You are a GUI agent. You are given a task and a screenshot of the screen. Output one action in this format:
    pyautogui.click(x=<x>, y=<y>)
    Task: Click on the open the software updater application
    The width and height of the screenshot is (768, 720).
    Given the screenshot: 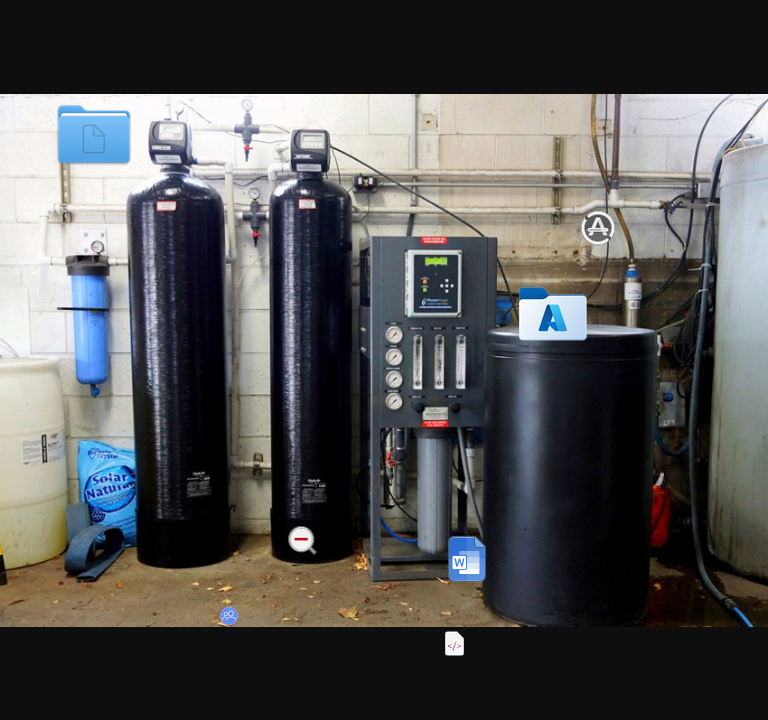 What is the action you would take?
    pyautogui.click(x=598, y=228)
    